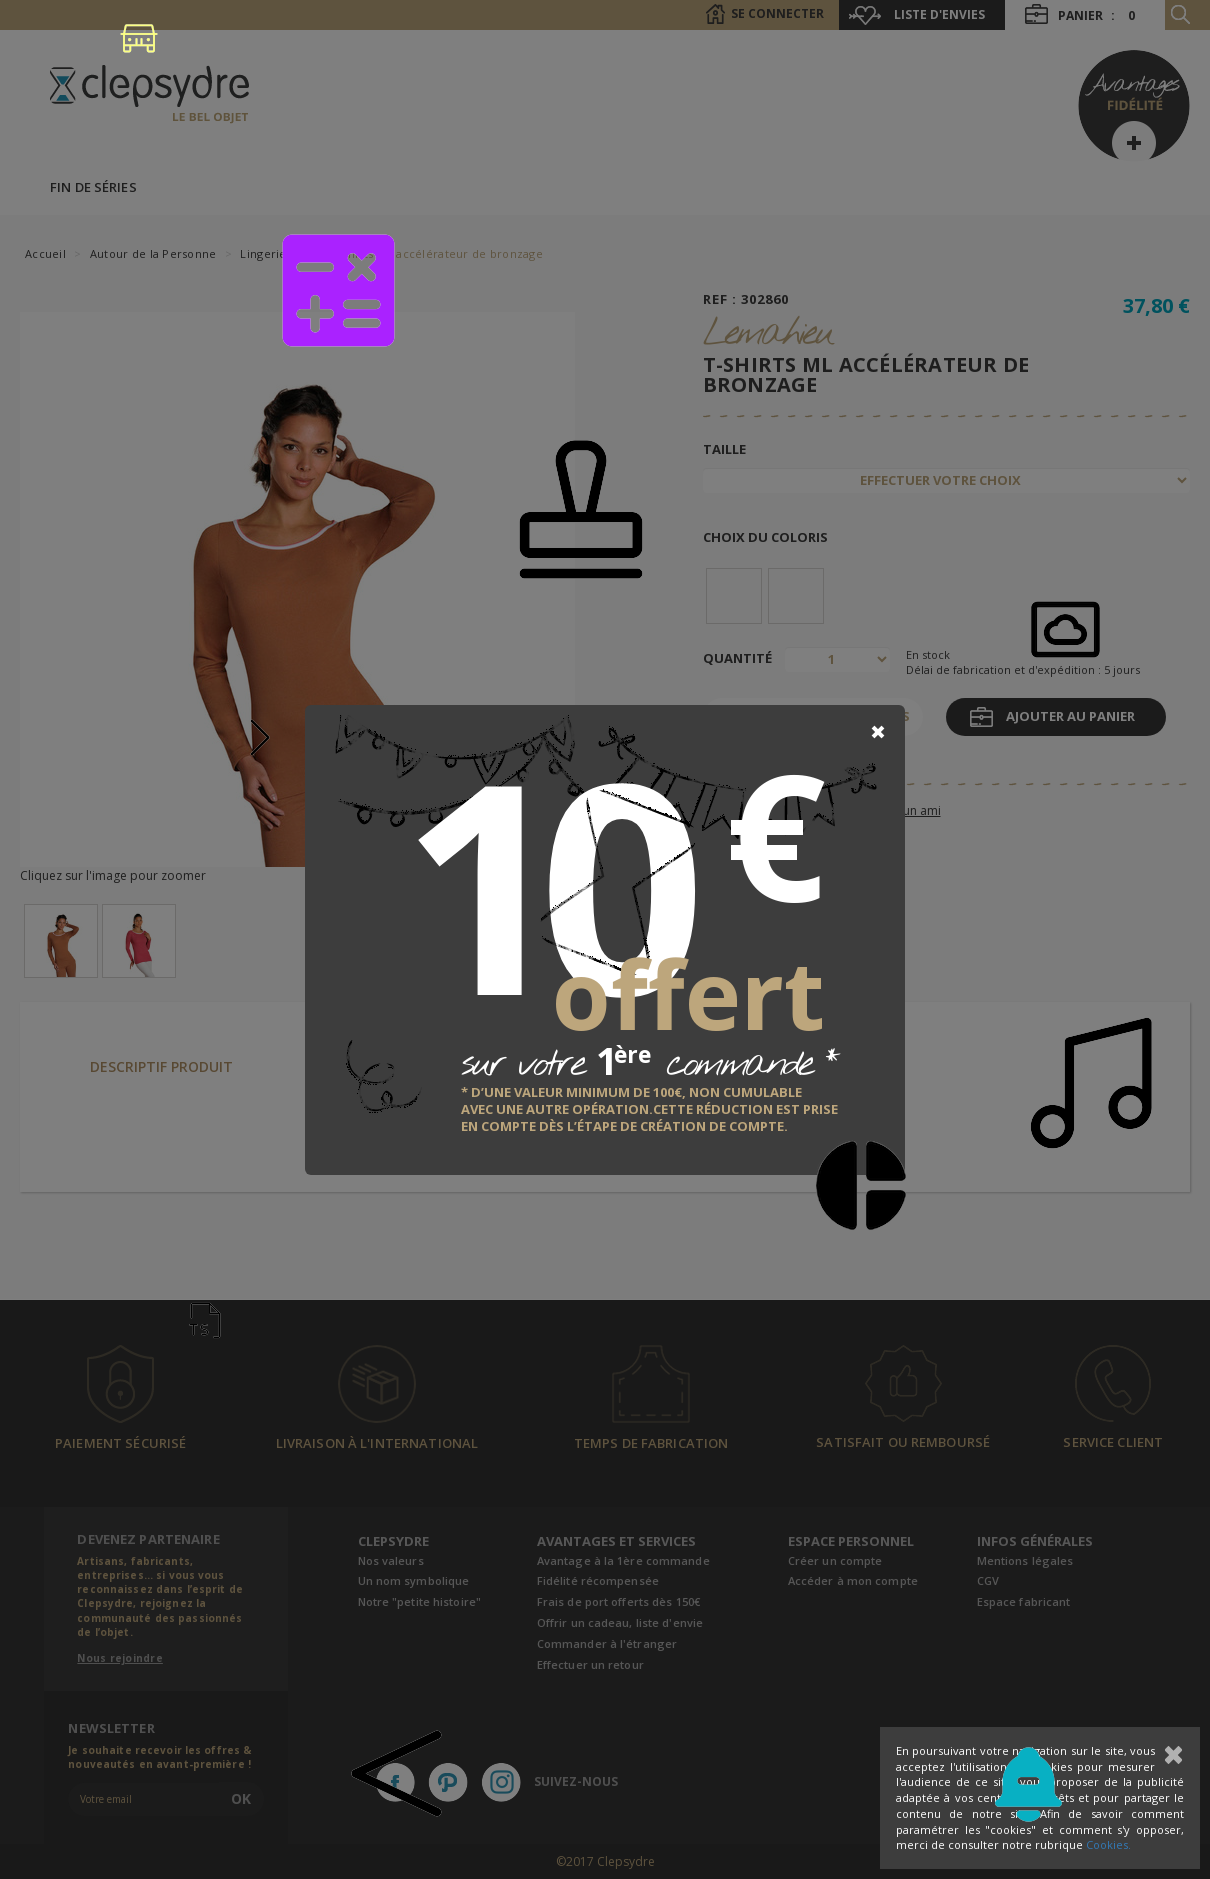 The width and height of the screenshot is (1210, 1879). Describe the element at coordinates (338, 290) in the screenshot. I see `open calculator or math tools` at that location.